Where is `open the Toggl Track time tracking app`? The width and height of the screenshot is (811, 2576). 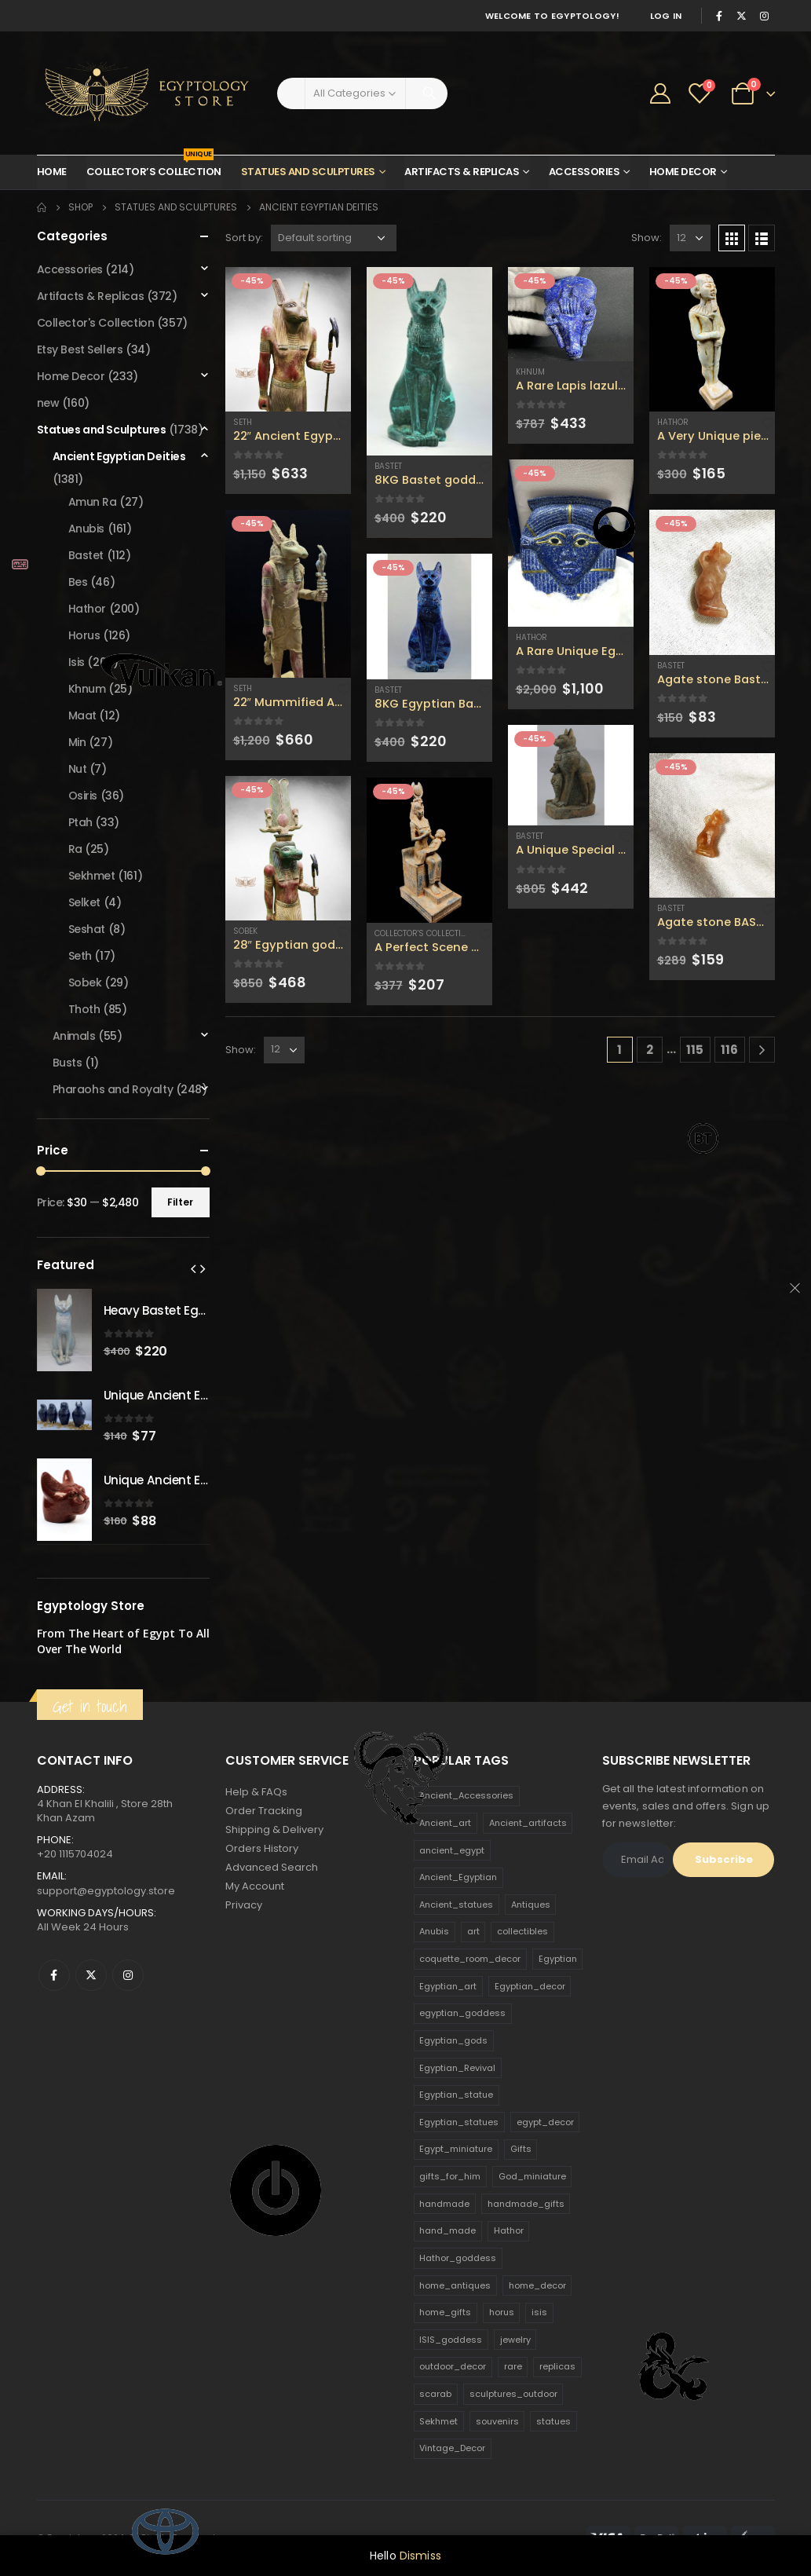
open the Toggl Track time tracking app is located at coordinates (276, 2190).